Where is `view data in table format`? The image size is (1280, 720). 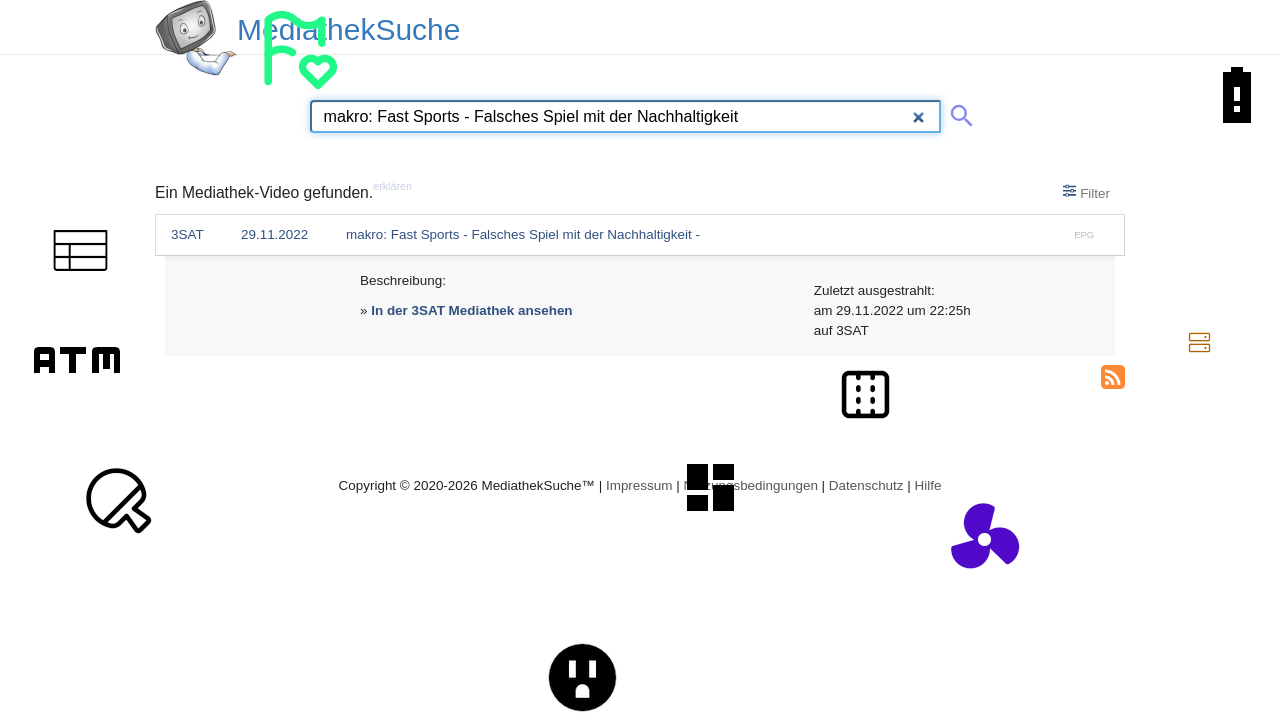 view data in table format is located at coordinates (80, 250).